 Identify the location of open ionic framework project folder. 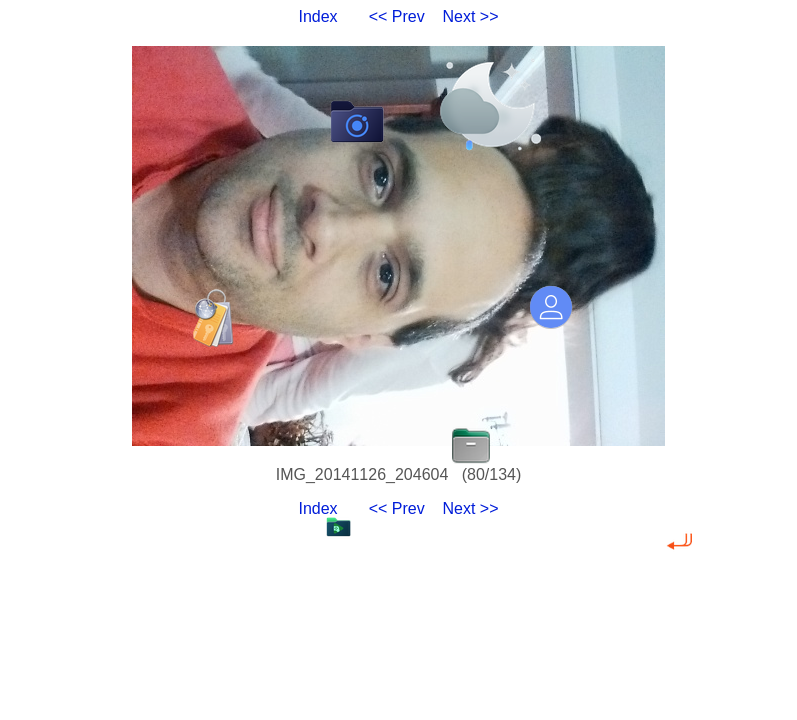
(357, 123).